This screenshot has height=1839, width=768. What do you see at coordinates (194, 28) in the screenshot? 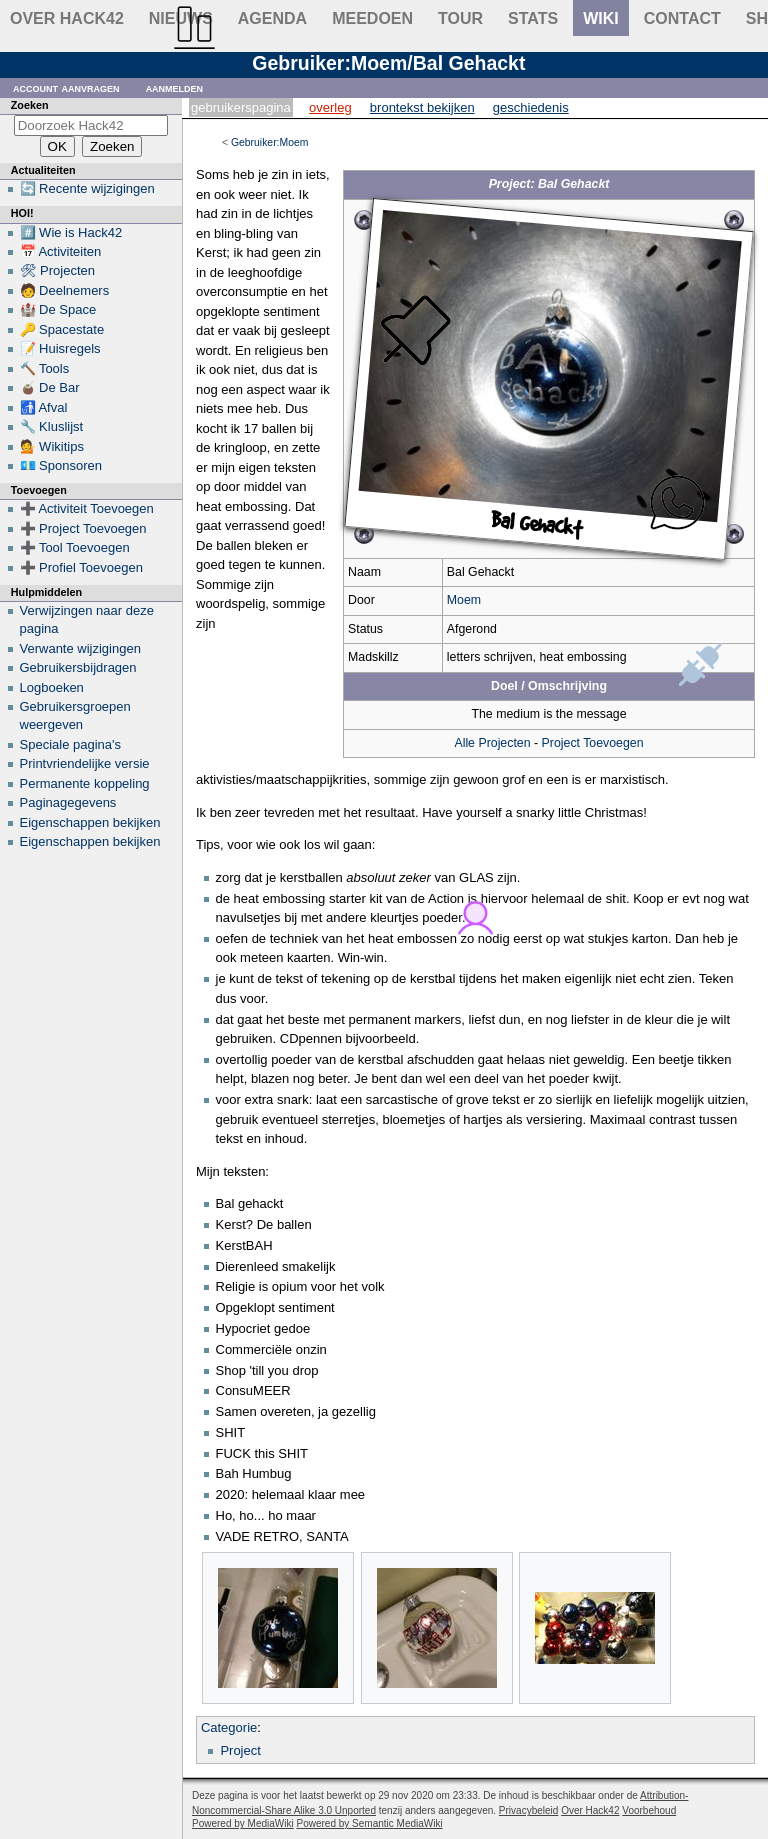
I see `align selected elements to the bottom` at bounding box center [194, 28].